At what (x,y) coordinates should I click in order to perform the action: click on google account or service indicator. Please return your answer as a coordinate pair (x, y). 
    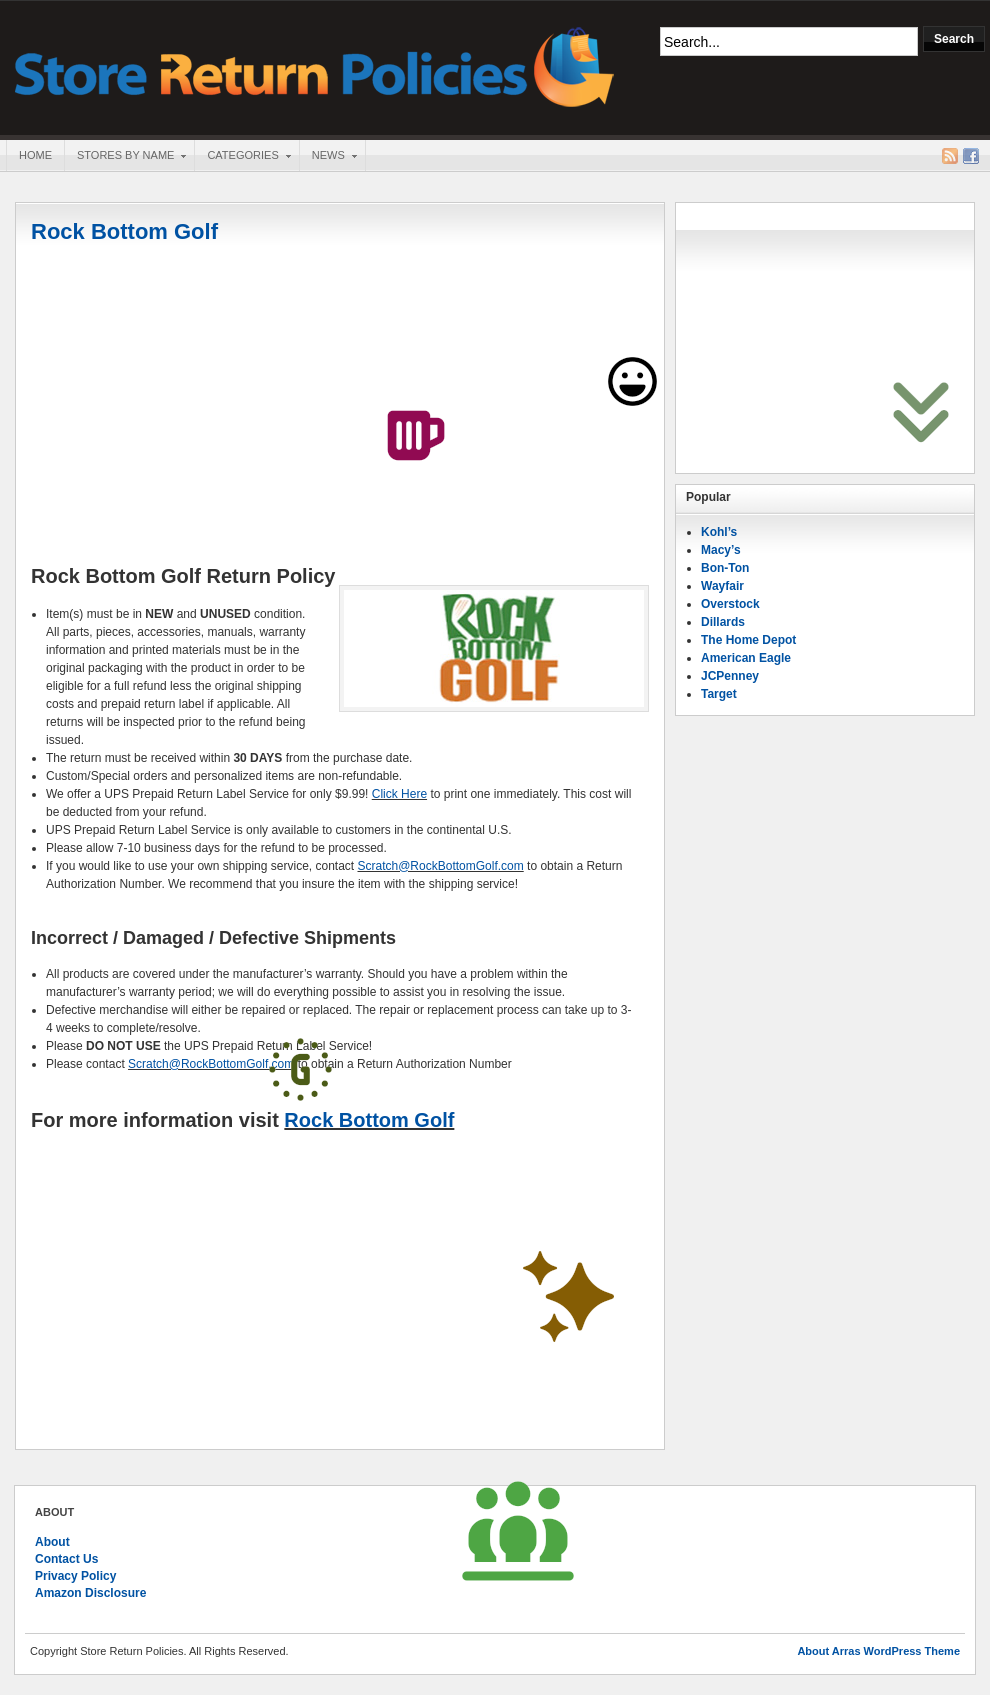
    Looking at the image, I should click on (300, 1069).